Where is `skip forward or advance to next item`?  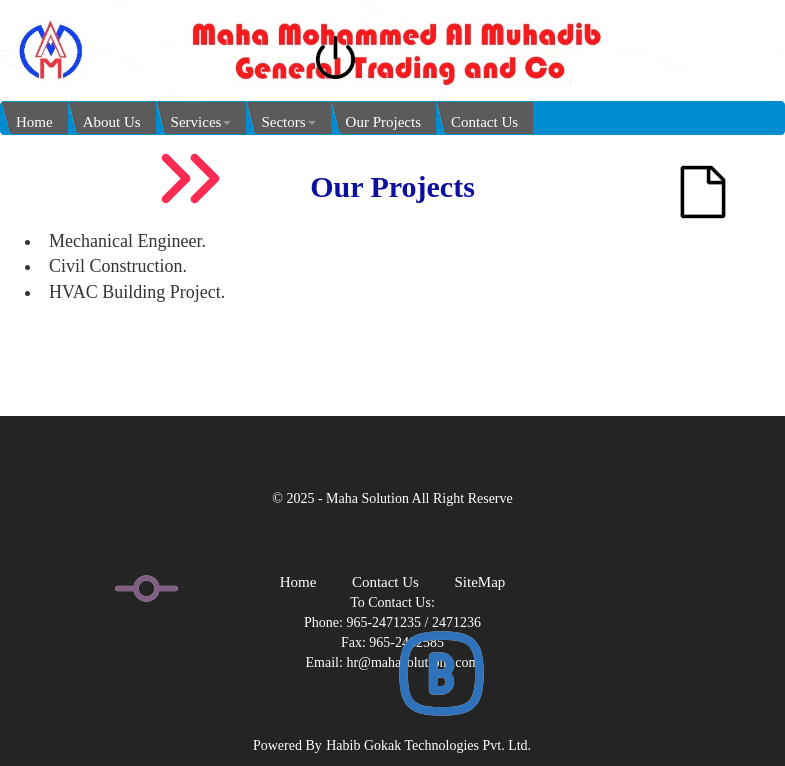 skip forward or advance to next item is located at coordinates (190, 178).